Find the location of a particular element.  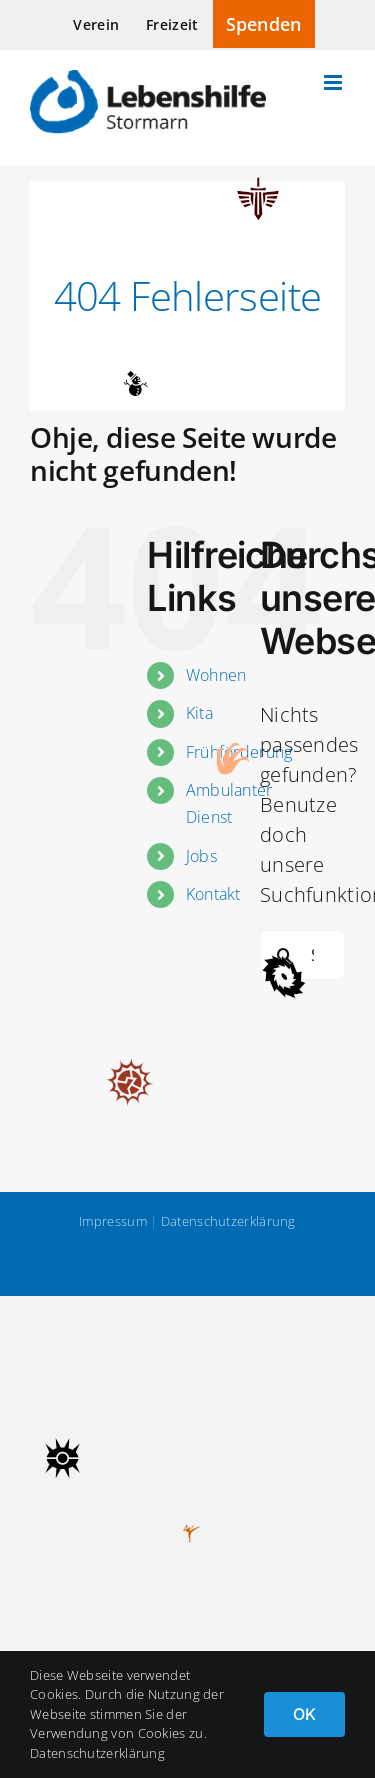

select spiked shell item or armor in game inventory is located at coordinates (62, 1458).